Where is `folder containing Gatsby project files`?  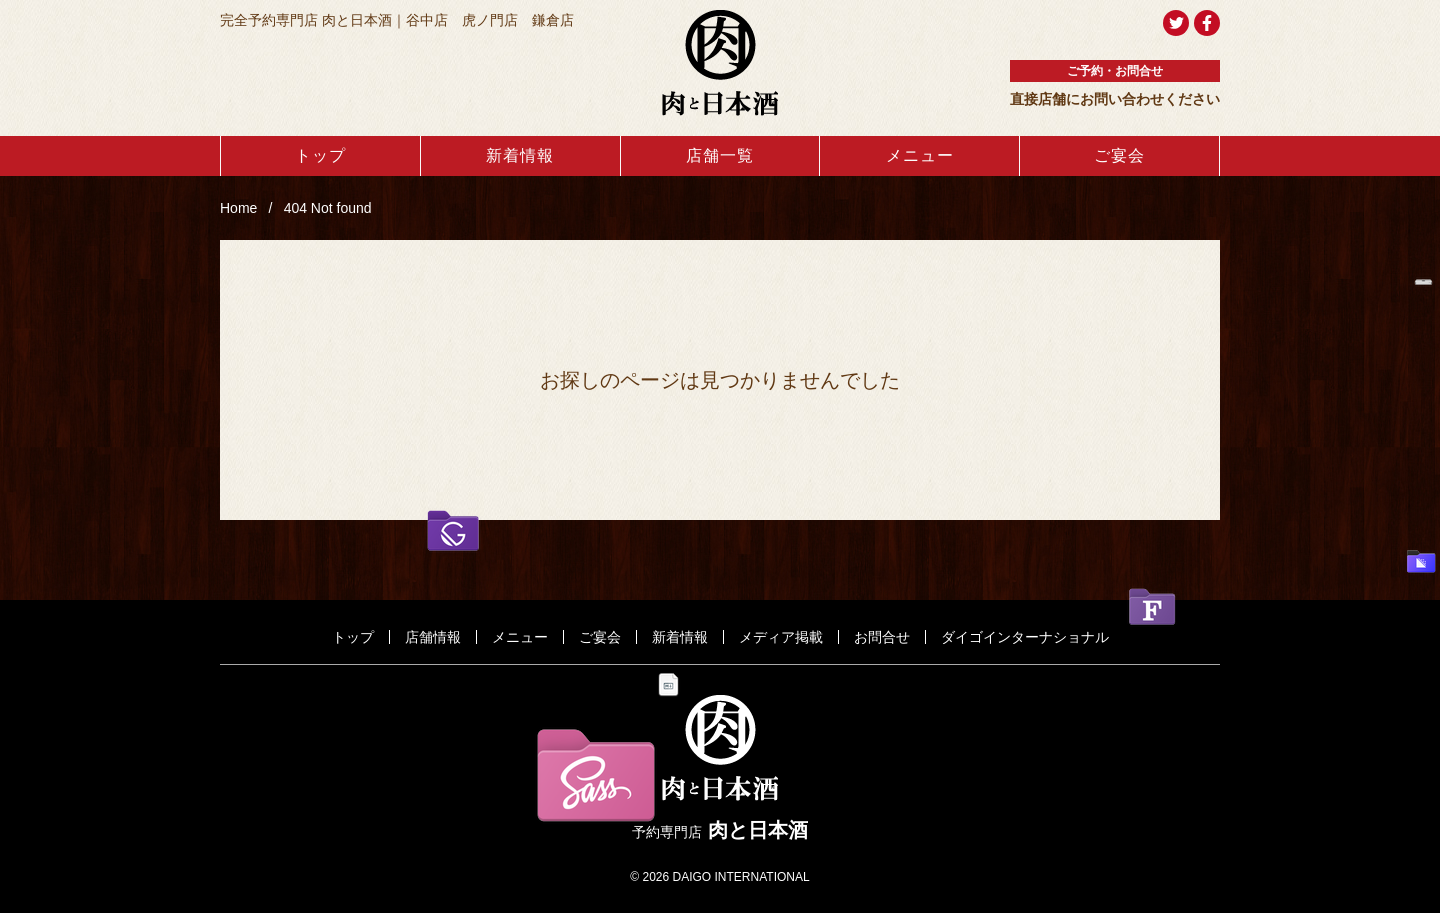
folder containing Gatsby project files is located at coordinates (453, 532).